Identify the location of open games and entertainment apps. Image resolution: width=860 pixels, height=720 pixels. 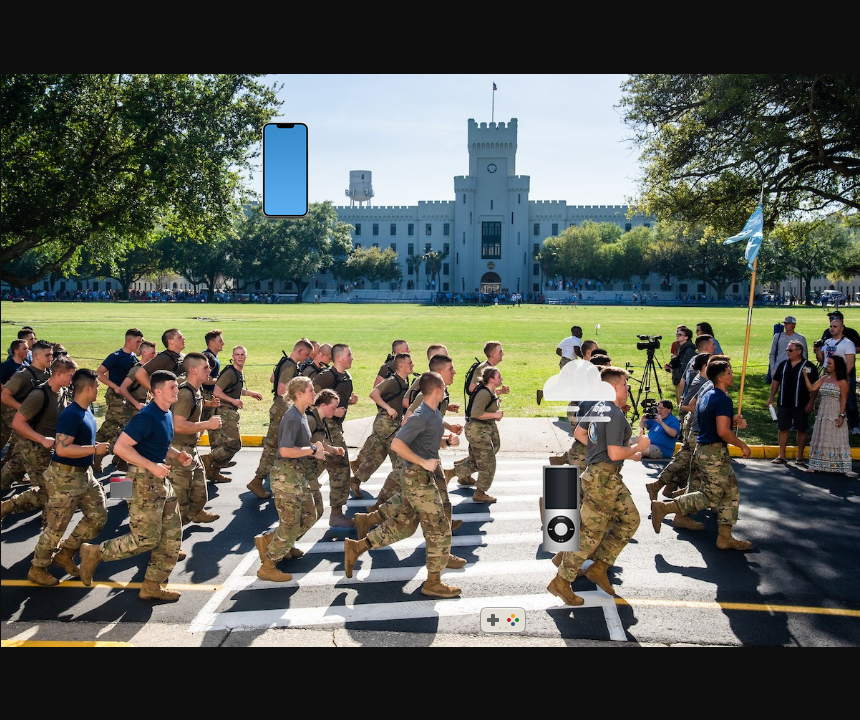
(503, 620).